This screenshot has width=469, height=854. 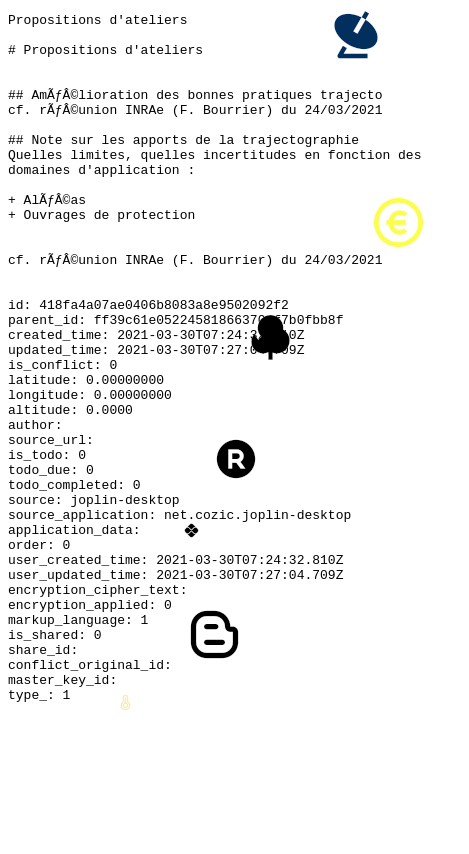 I want to click on view euro currency balance, so click(x=398, y=222).